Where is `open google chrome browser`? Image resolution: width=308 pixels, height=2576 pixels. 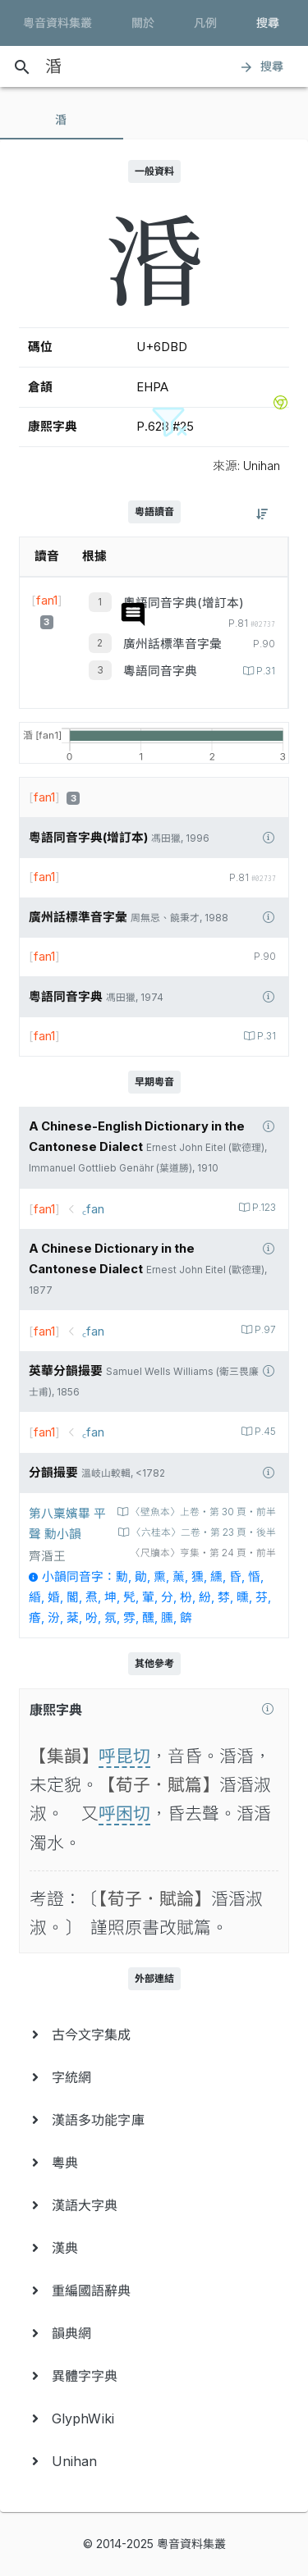 open google chrome browser is located at coordinates (280, 402).